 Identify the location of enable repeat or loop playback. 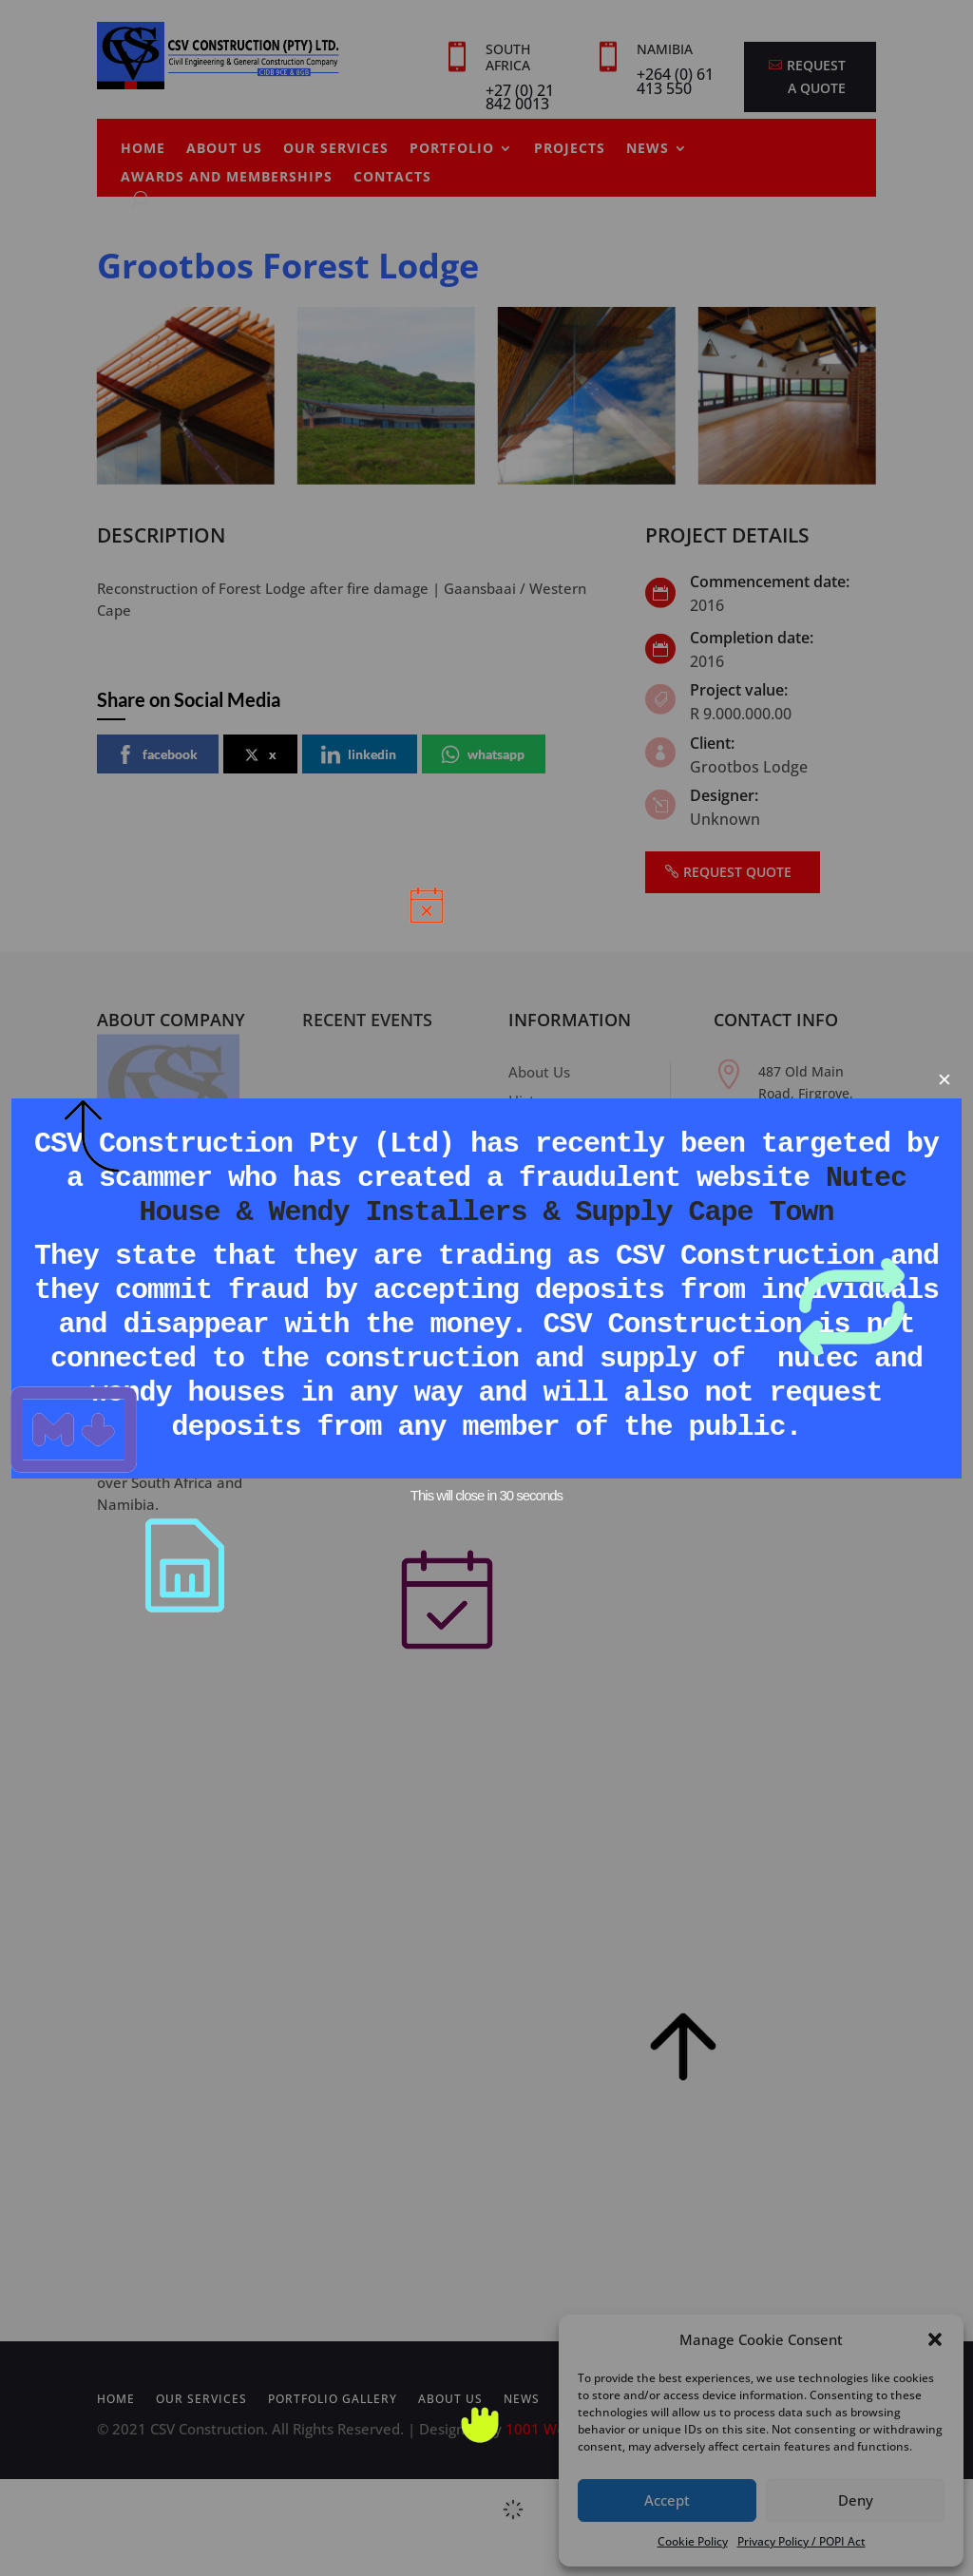
(851, 1307).